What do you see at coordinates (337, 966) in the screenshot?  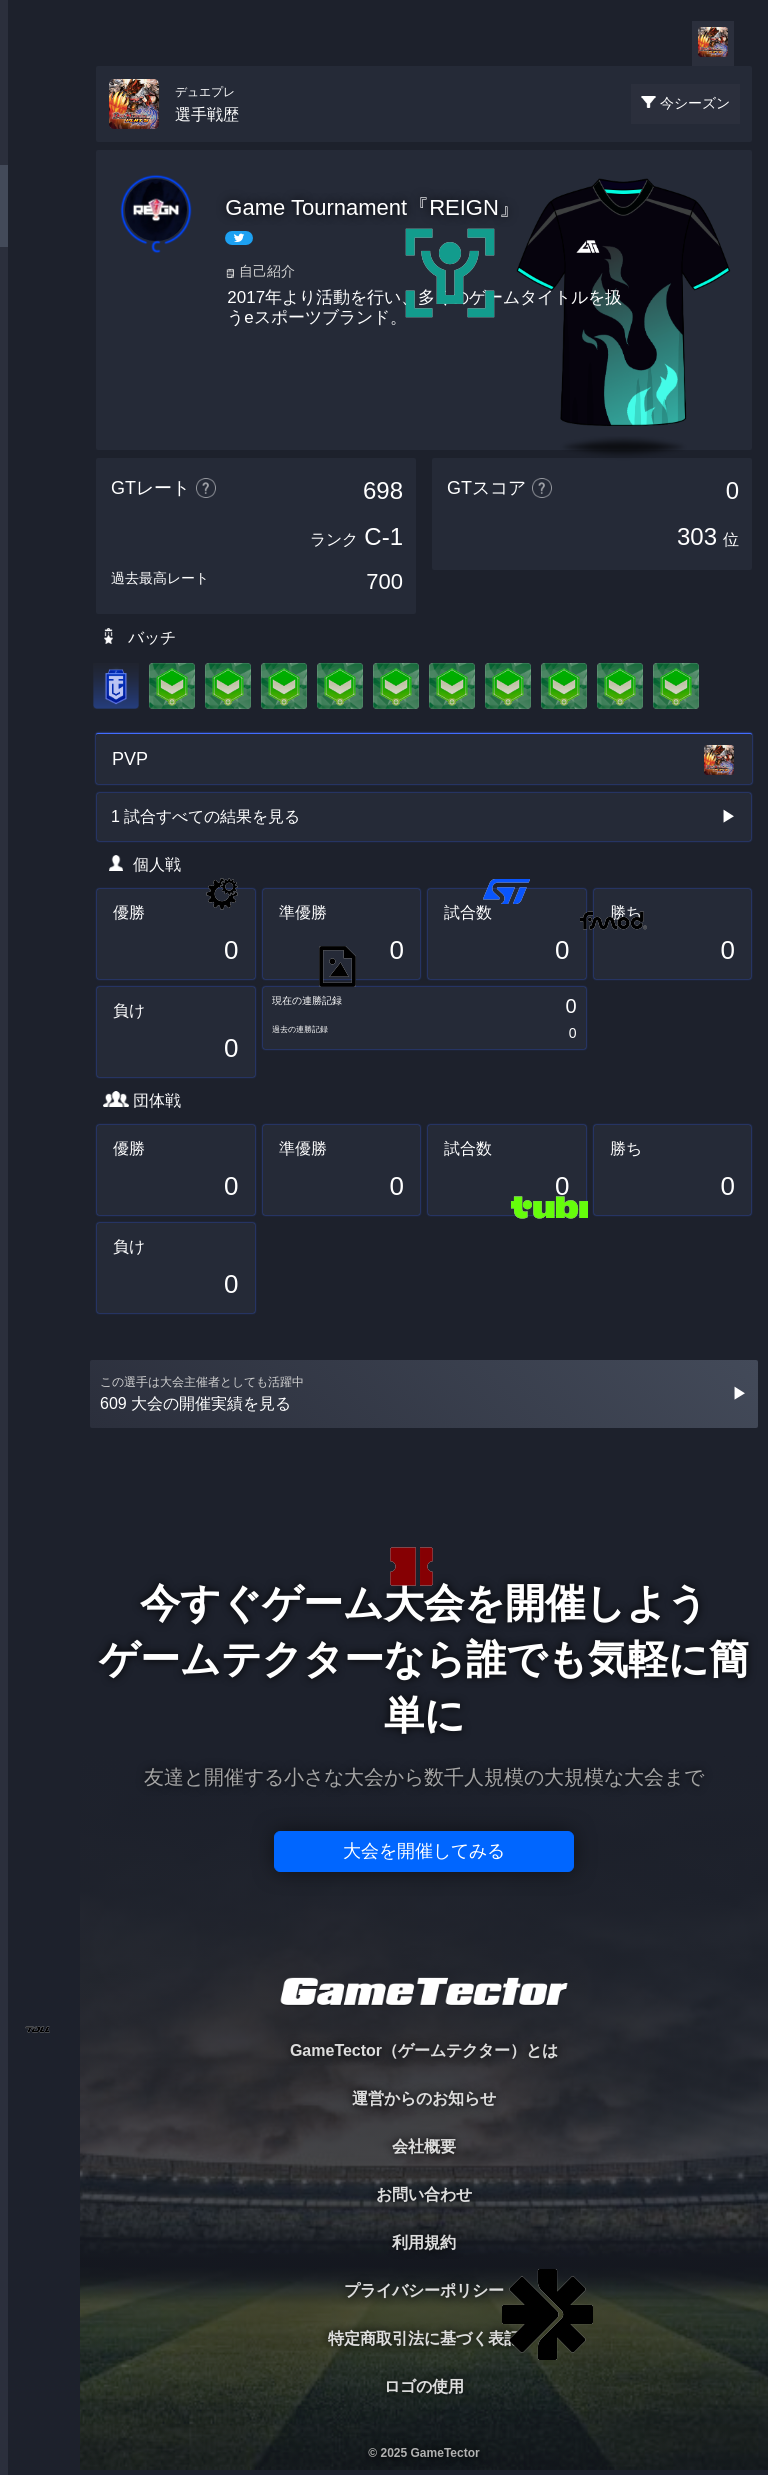 I see `view image file` at bounding box center [337, 966].